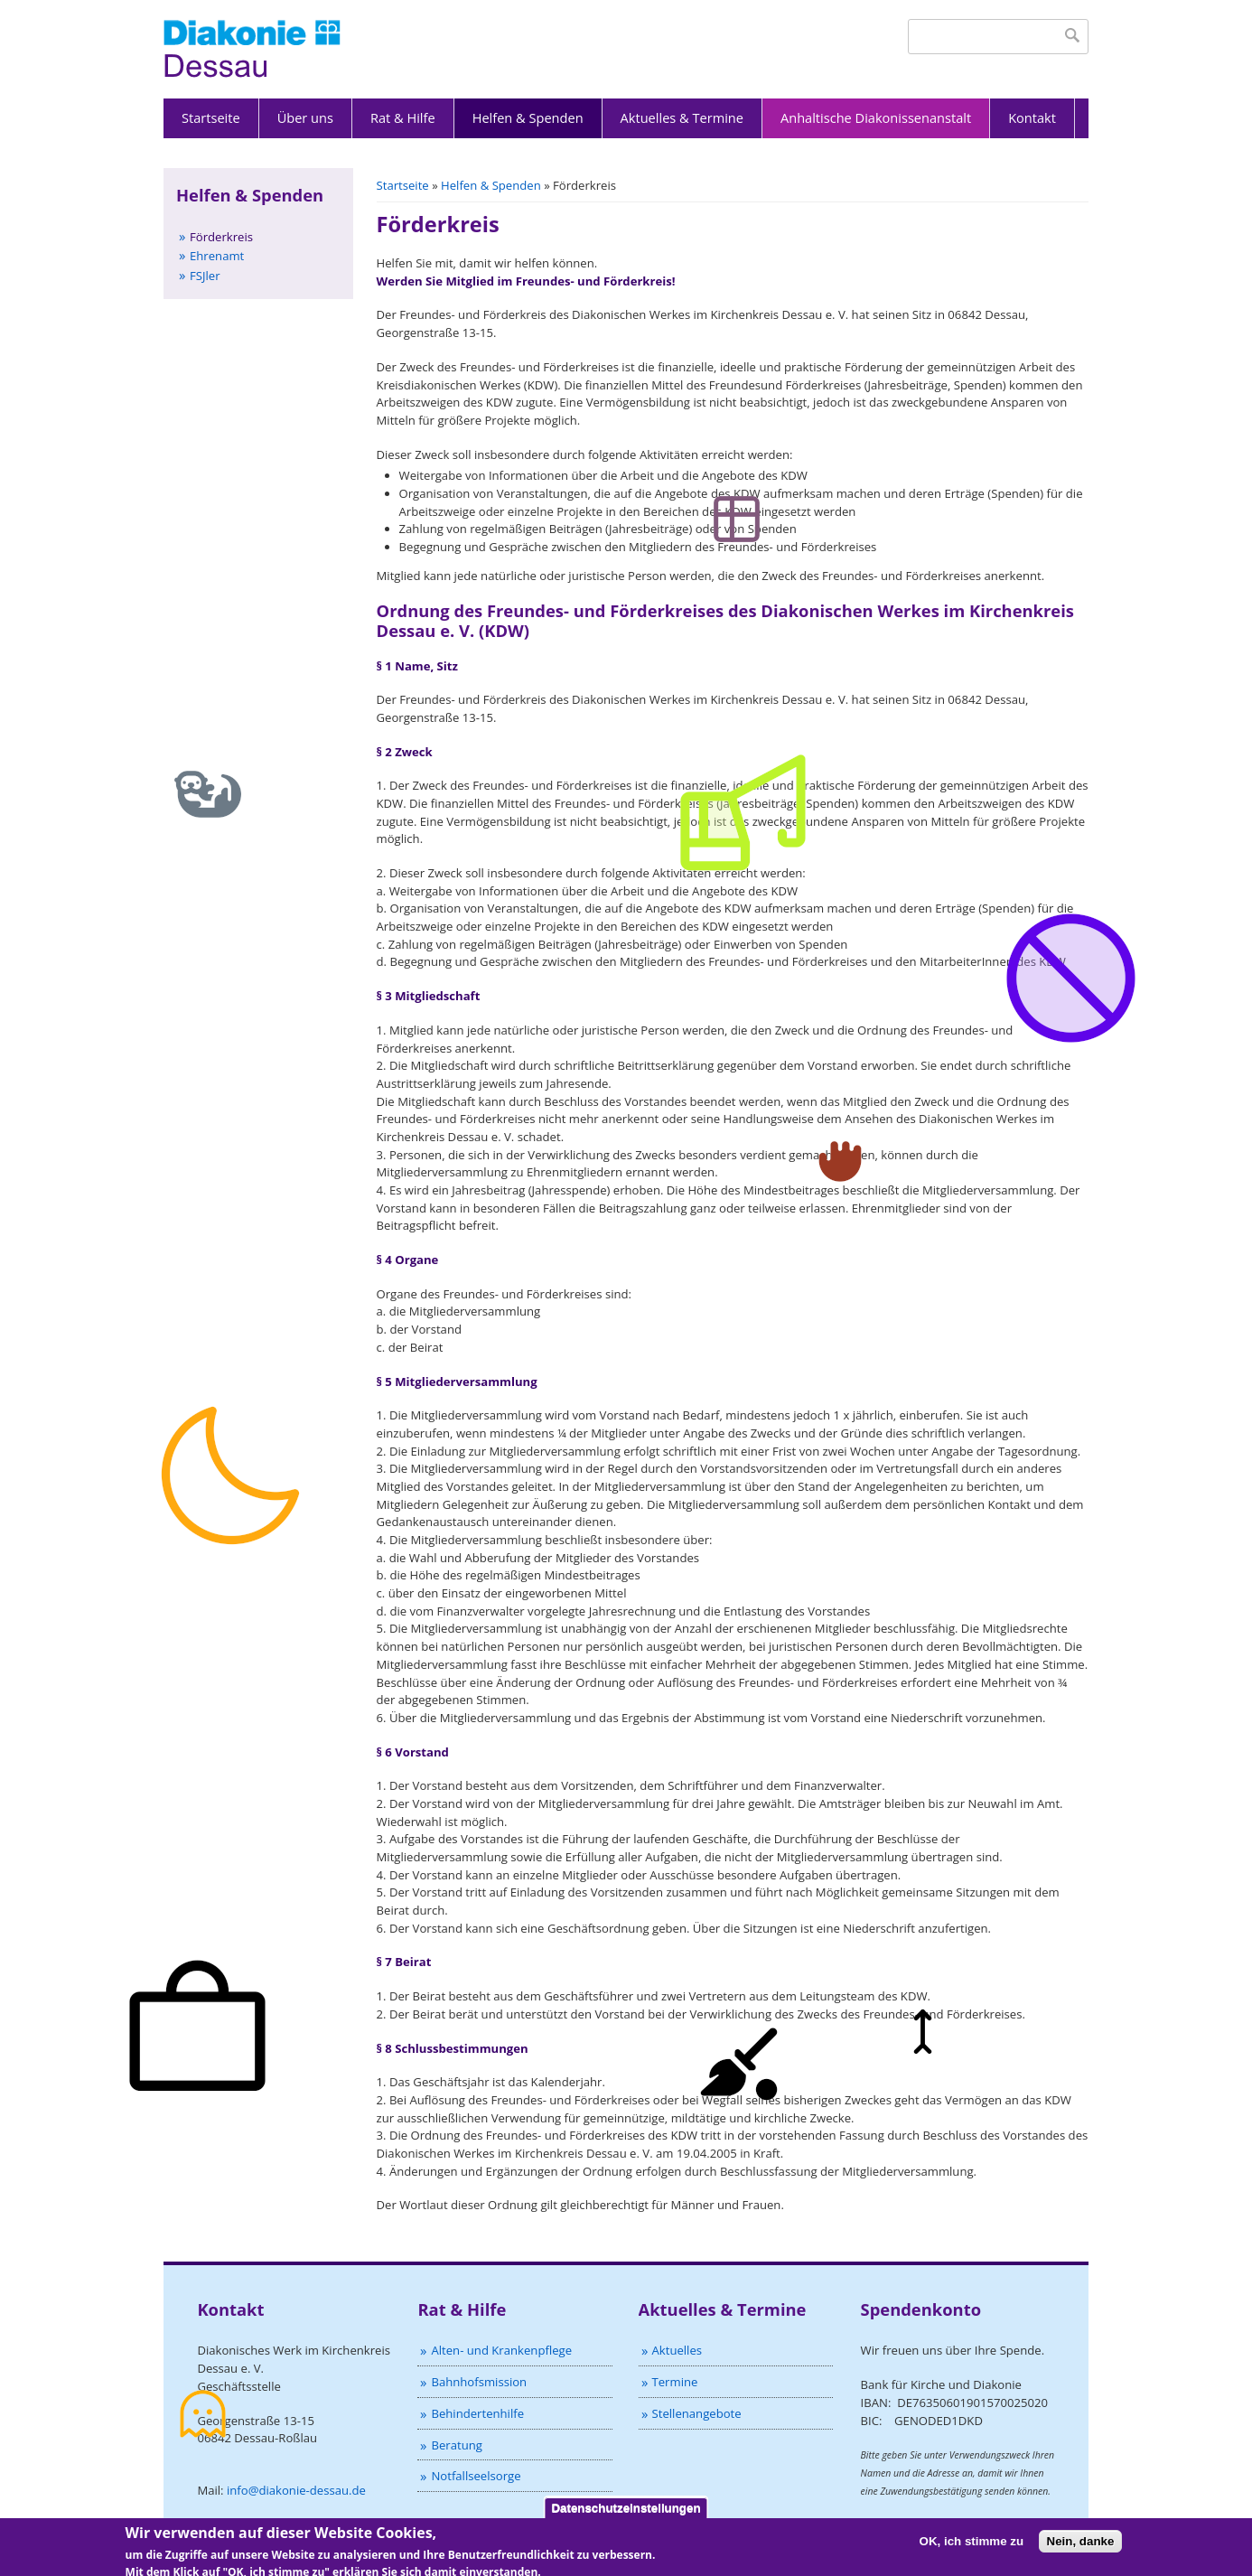 The width and height of the screenshot is (1252, 2576). What do you see at coordinates (202, 2414) in the screenshot?
I see `enable ghost mode or incognito browsing` at bounding box center [202, 2414].